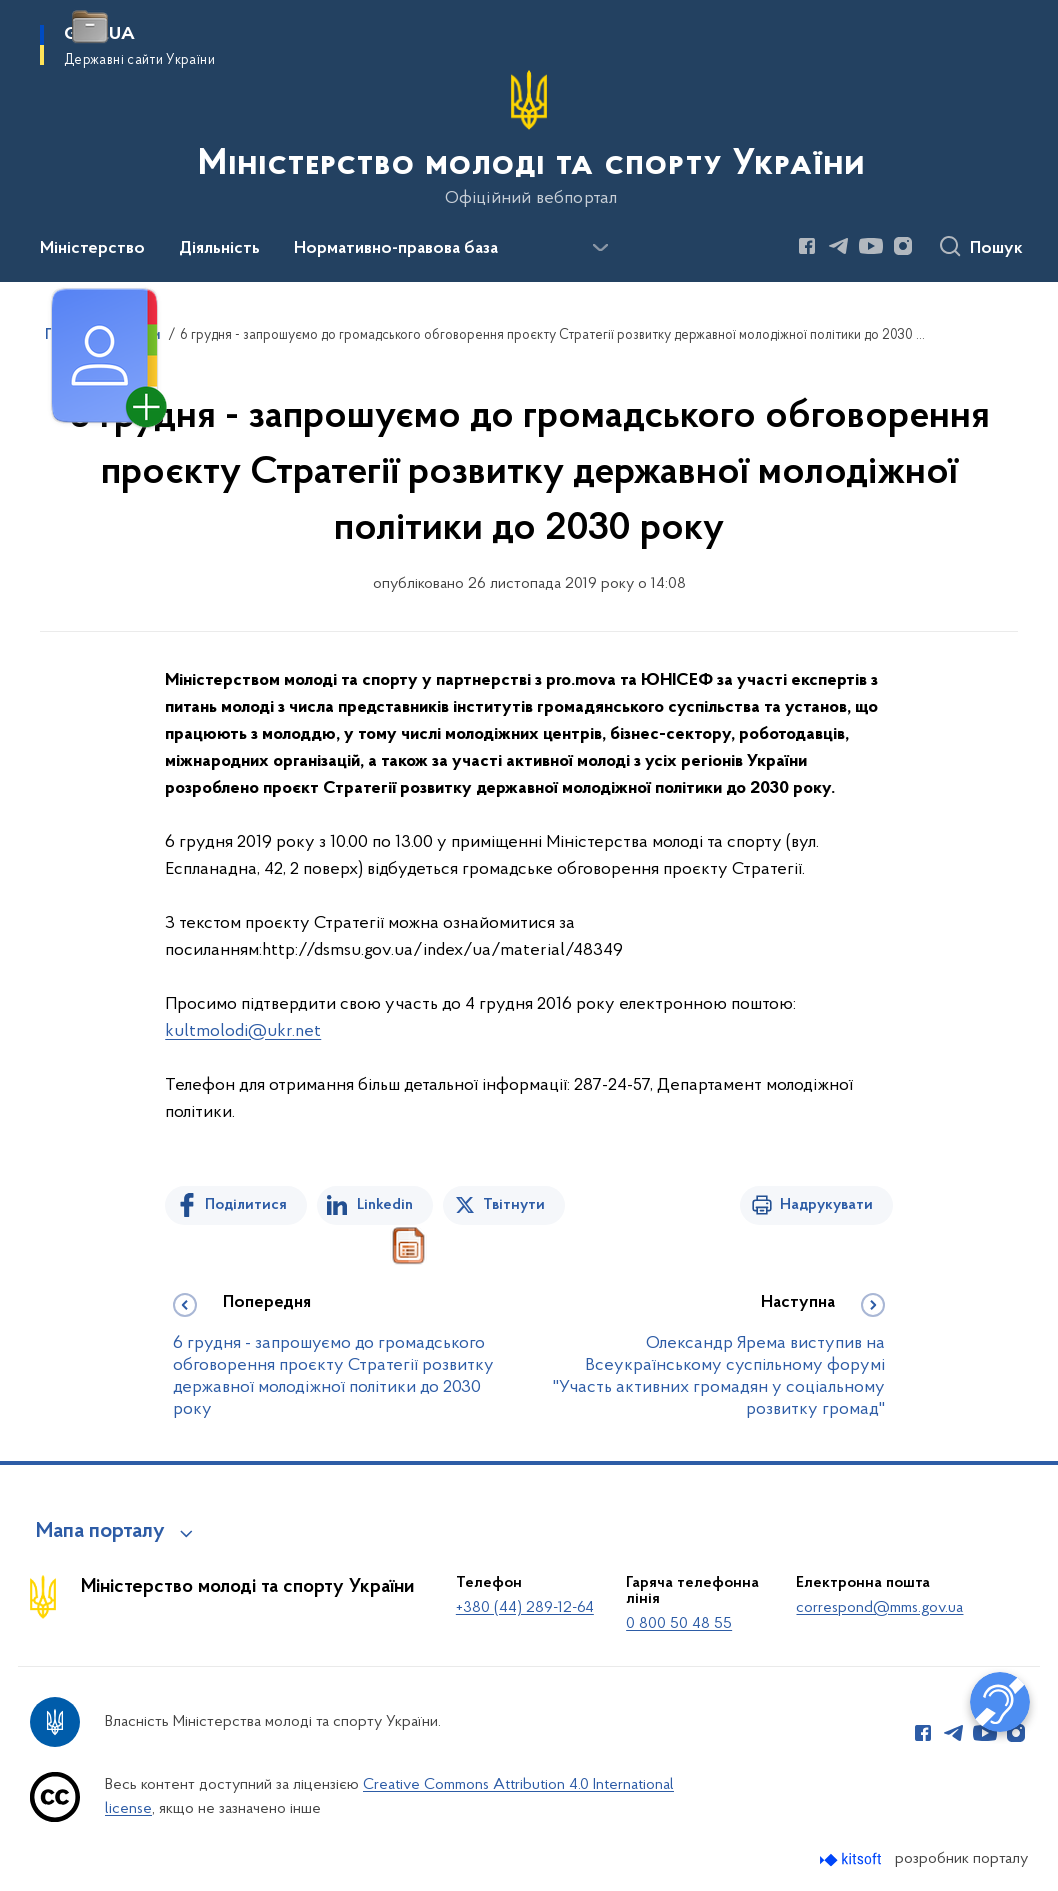  I want to click on libreoffice impress presentation file, so click(408, 1245).